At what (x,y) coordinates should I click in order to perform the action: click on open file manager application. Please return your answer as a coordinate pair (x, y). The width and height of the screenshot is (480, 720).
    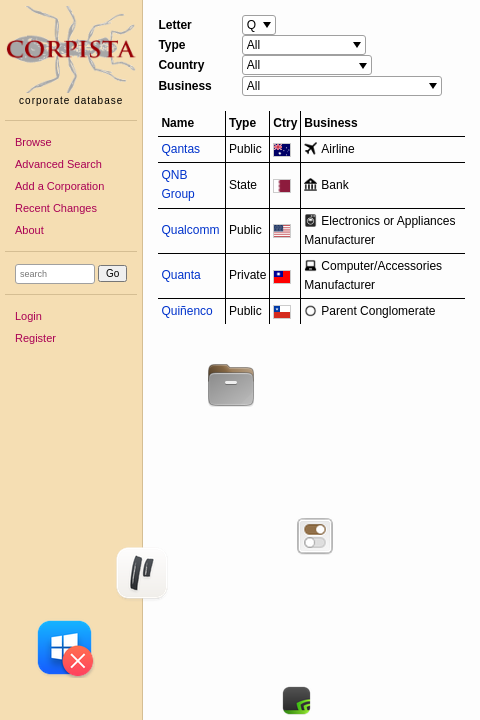
    Looking at the image, I should click on (231, 385).